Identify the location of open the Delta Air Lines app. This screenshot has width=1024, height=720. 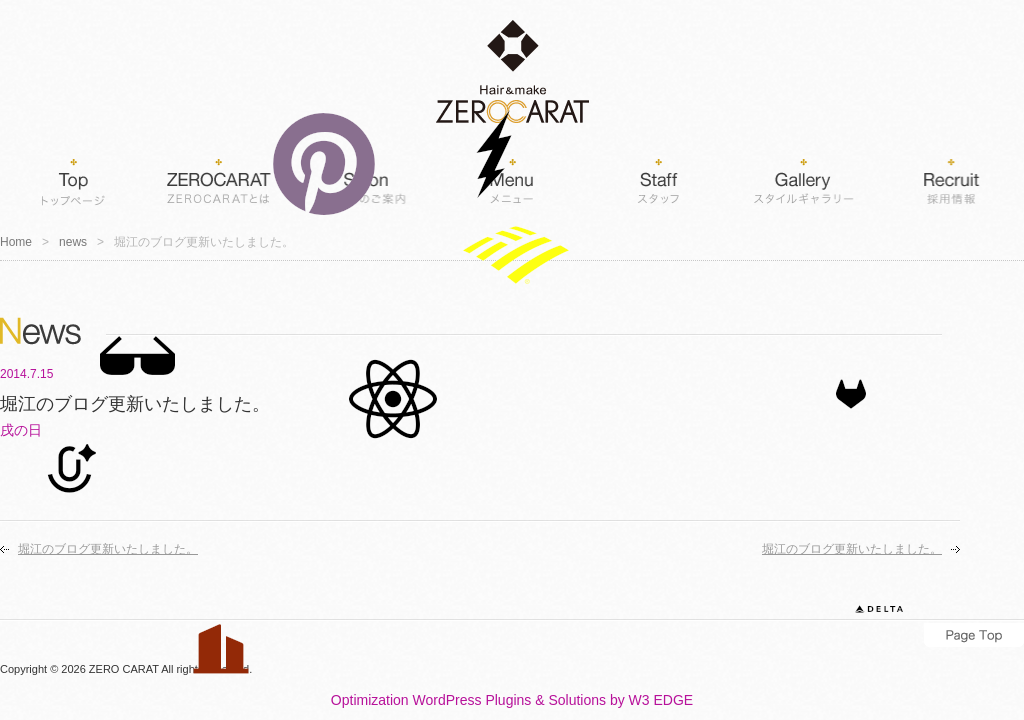
(879, 609).